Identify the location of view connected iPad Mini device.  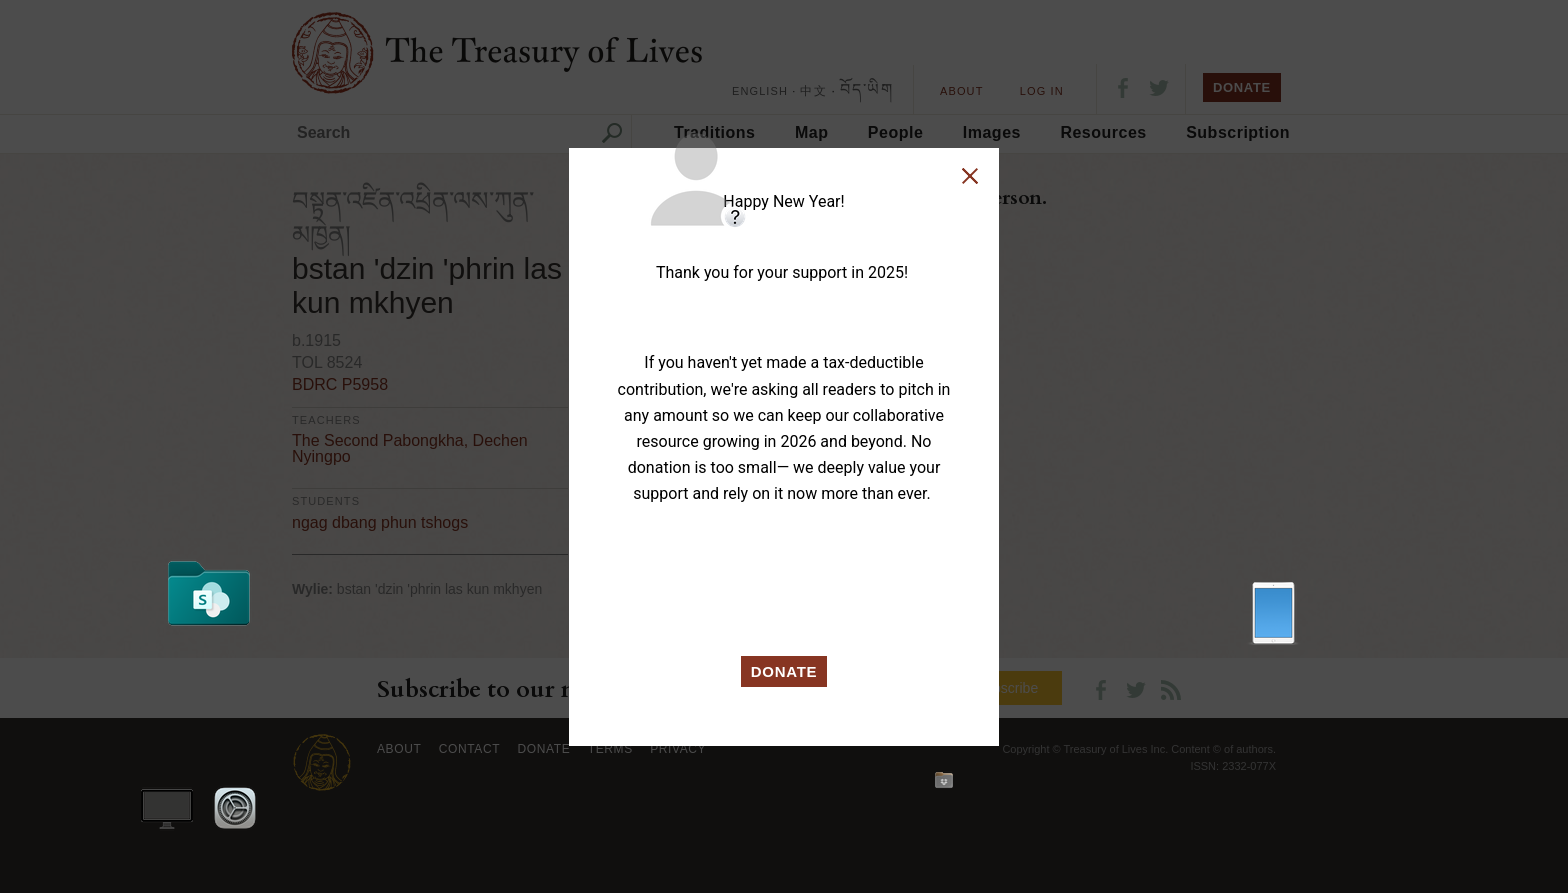
(1273, 607).